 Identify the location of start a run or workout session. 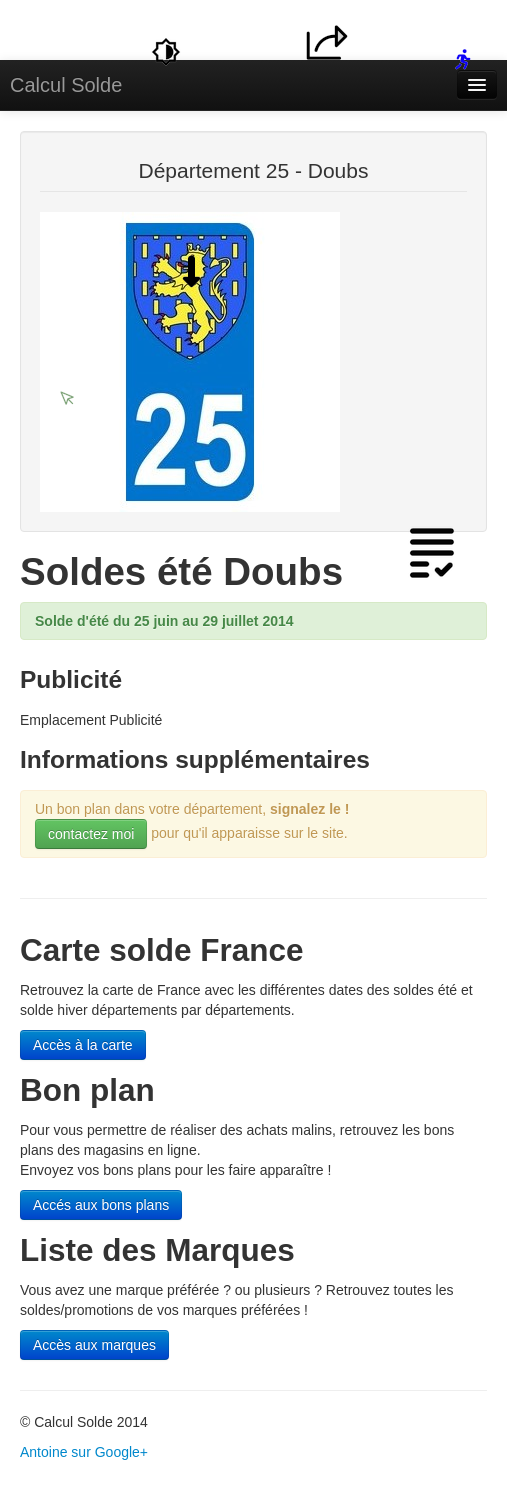
(463, 59).